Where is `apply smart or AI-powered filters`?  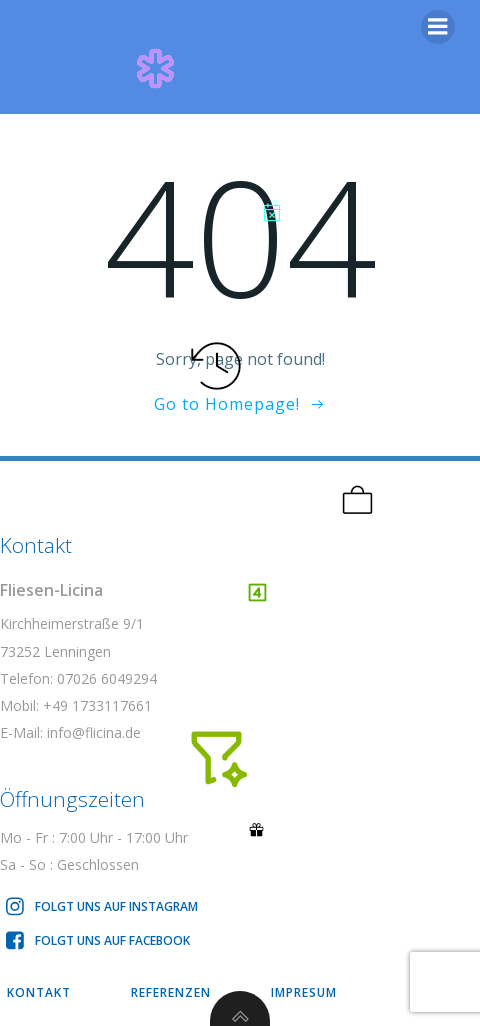
apply smart or AI-powered filters is located at coordinates (216, 756).